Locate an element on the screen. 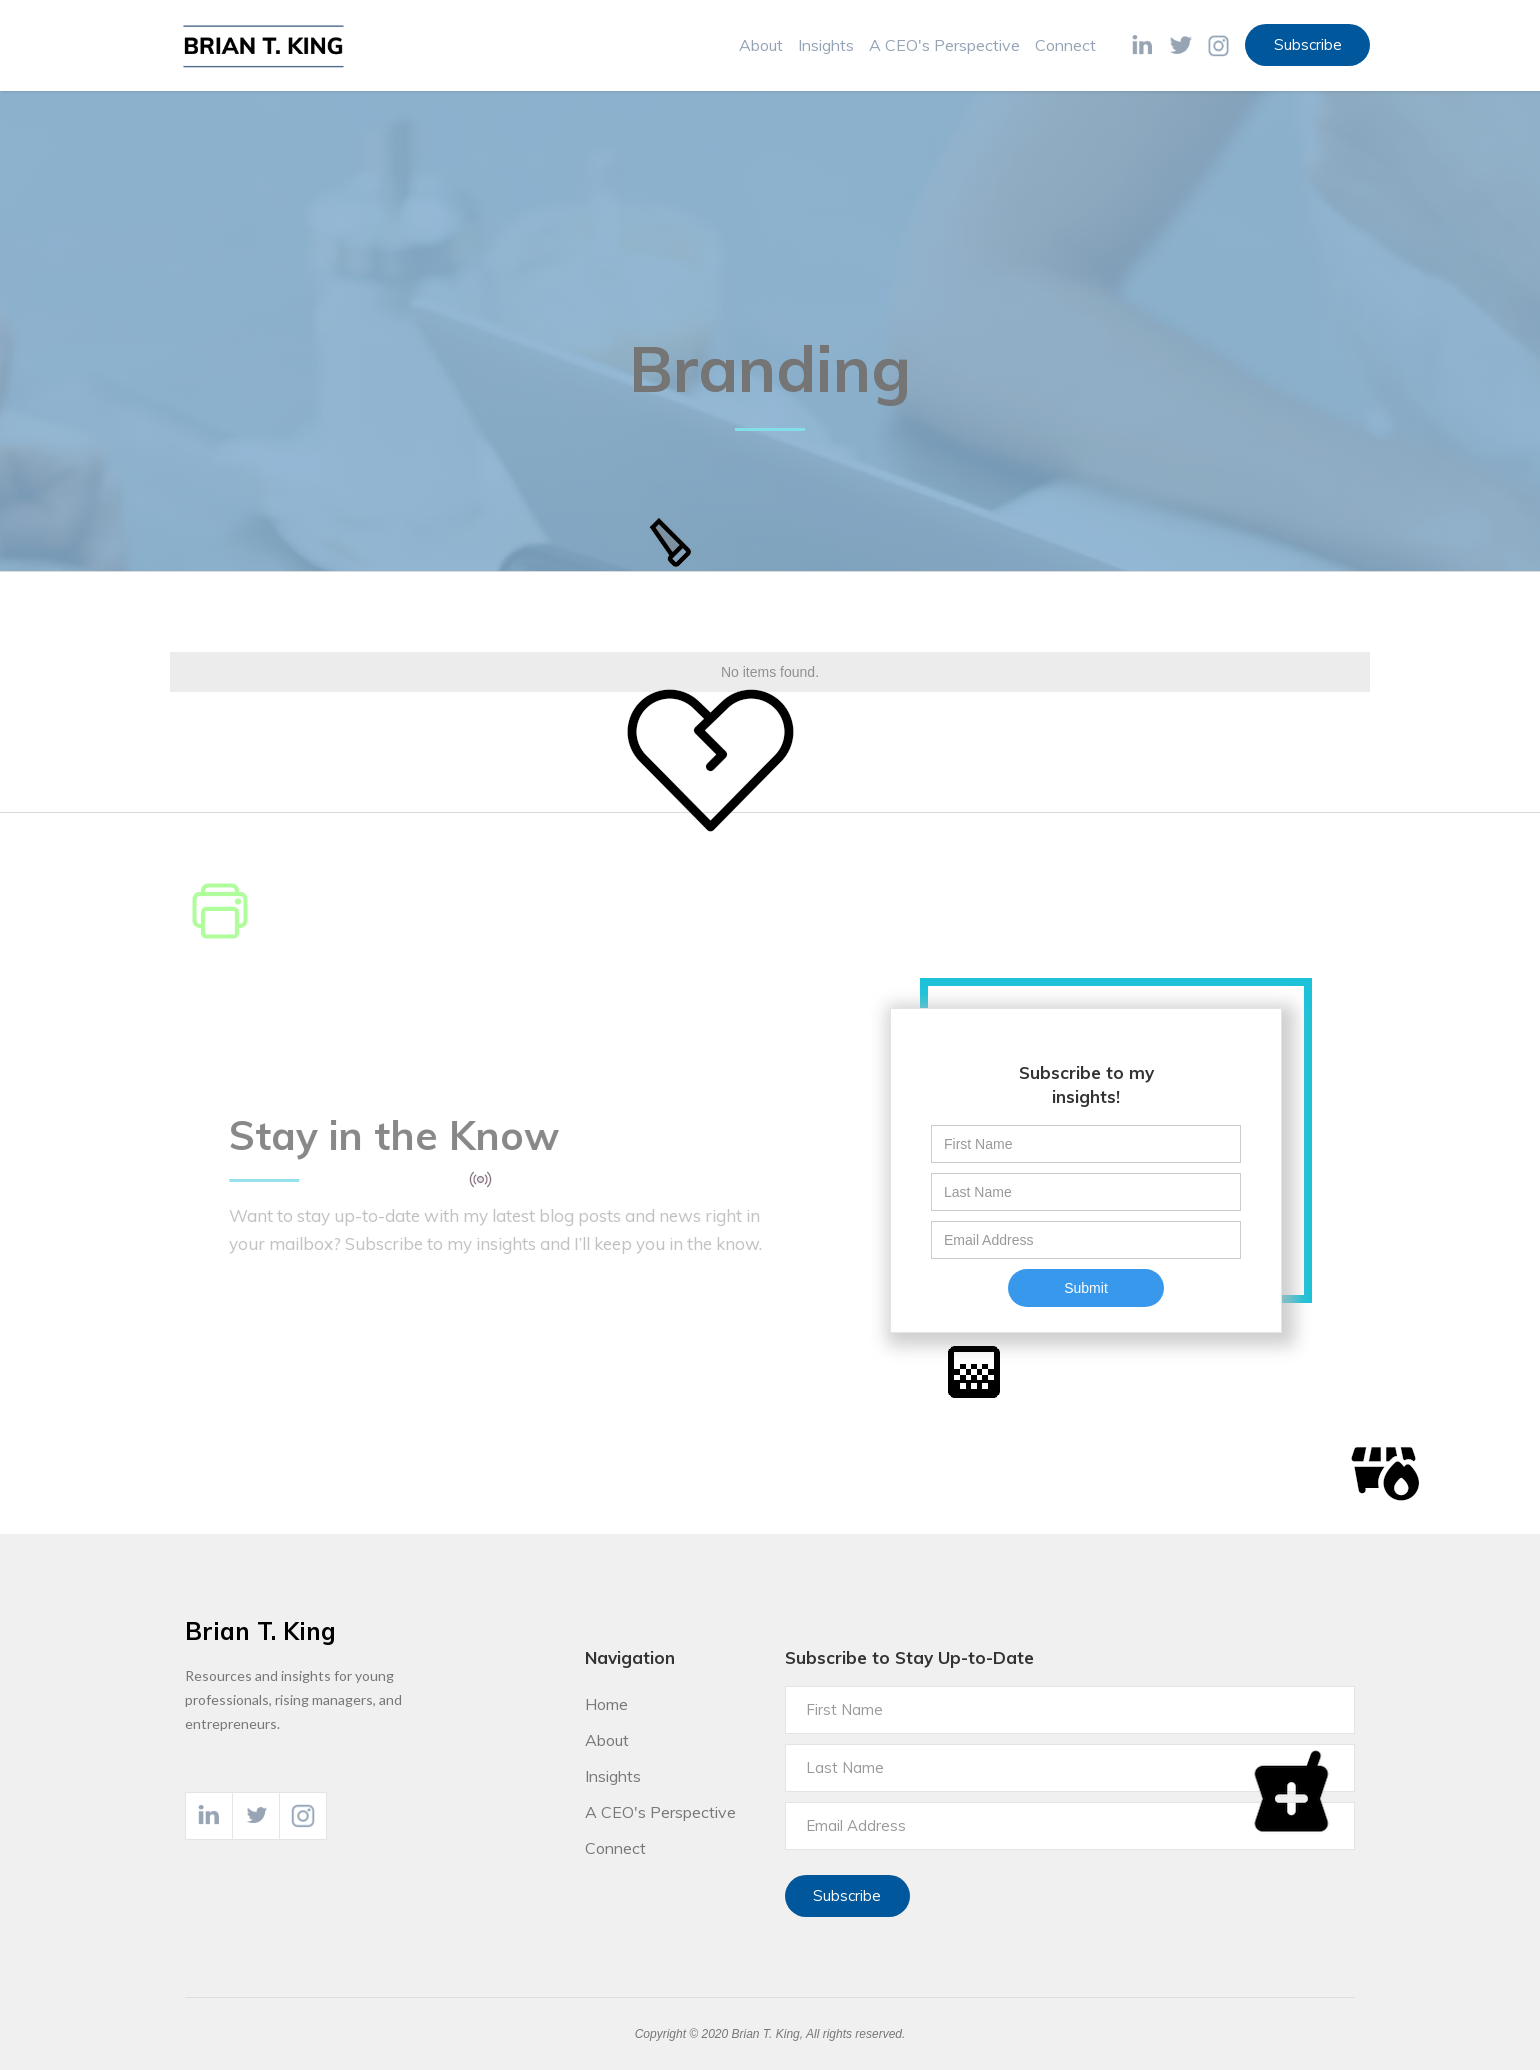  start a live broadcast or stream is located at coordinates (480, 1179).